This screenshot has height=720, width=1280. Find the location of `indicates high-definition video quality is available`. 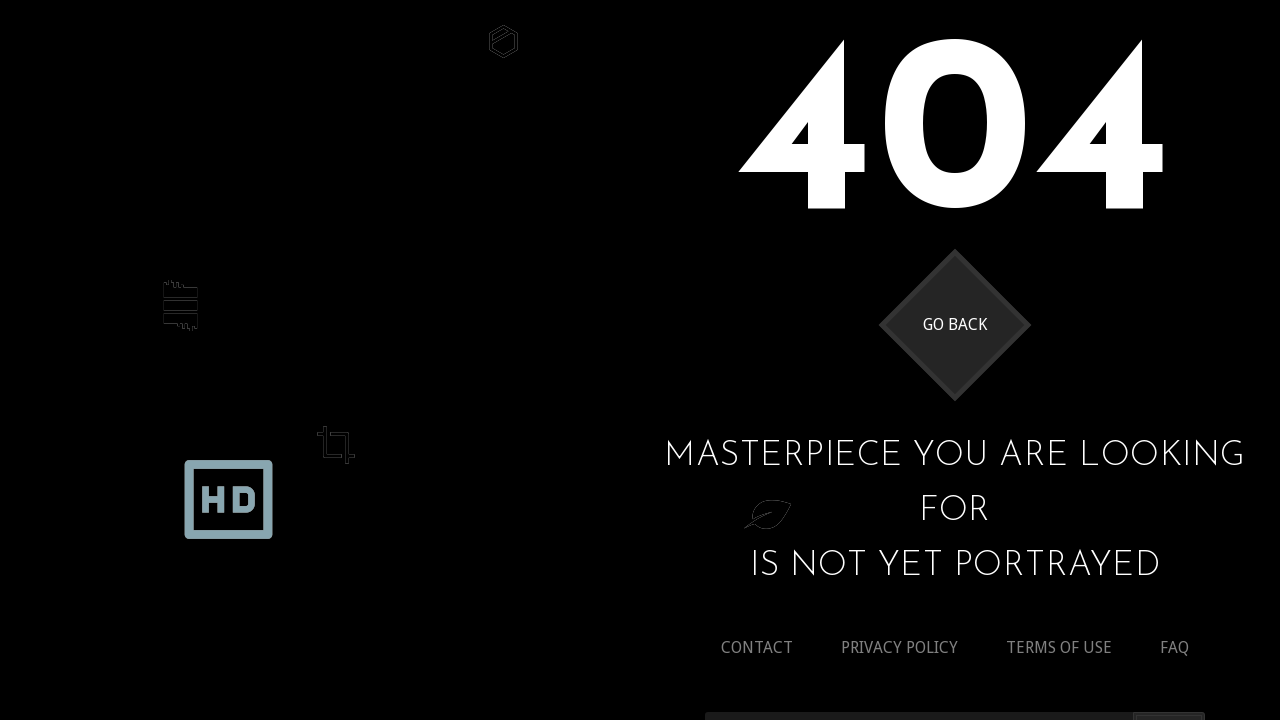

indicates high-definition video quality is available is located at coordinates (228, 499).